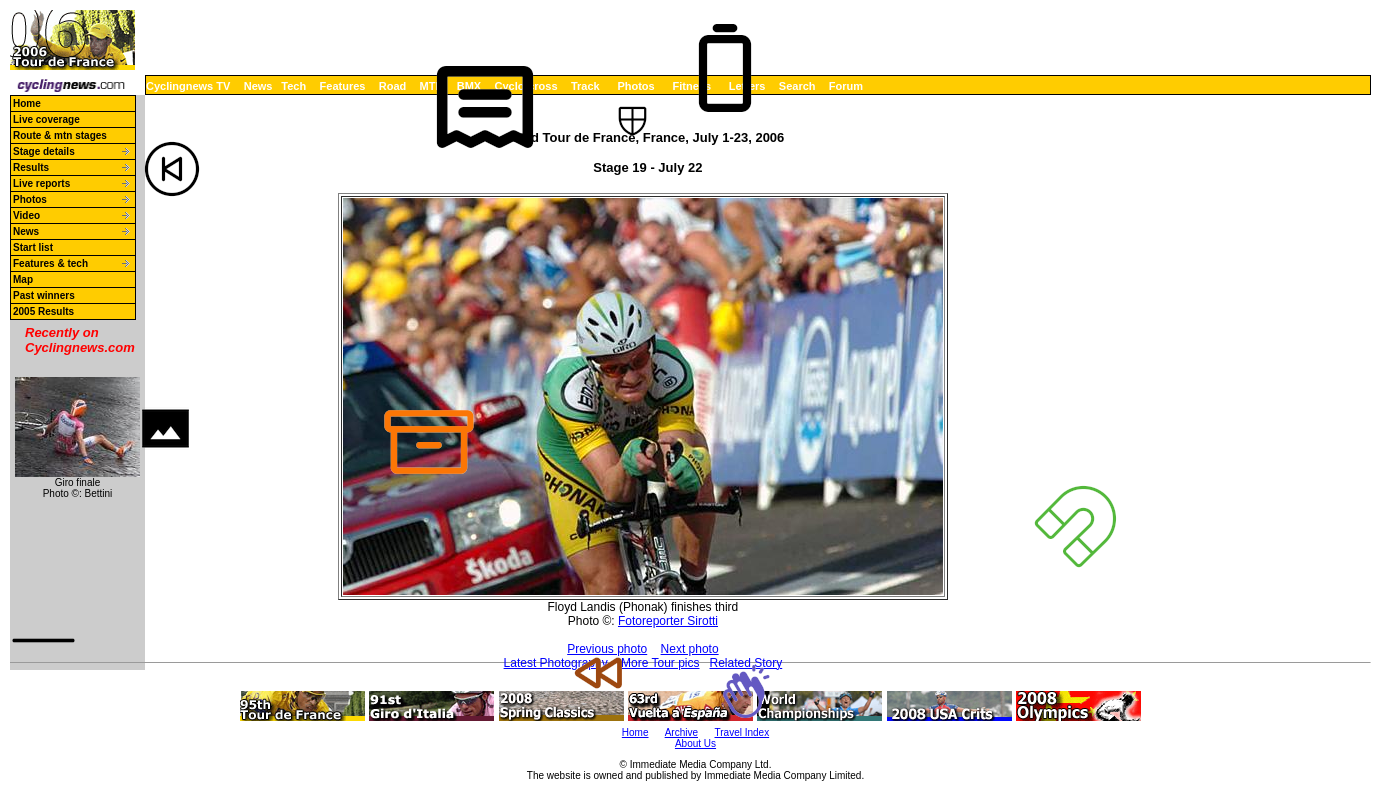  Describe the element at coordinates (43, 640) in the screenshot. I see `decrease quantity or value` at that location.